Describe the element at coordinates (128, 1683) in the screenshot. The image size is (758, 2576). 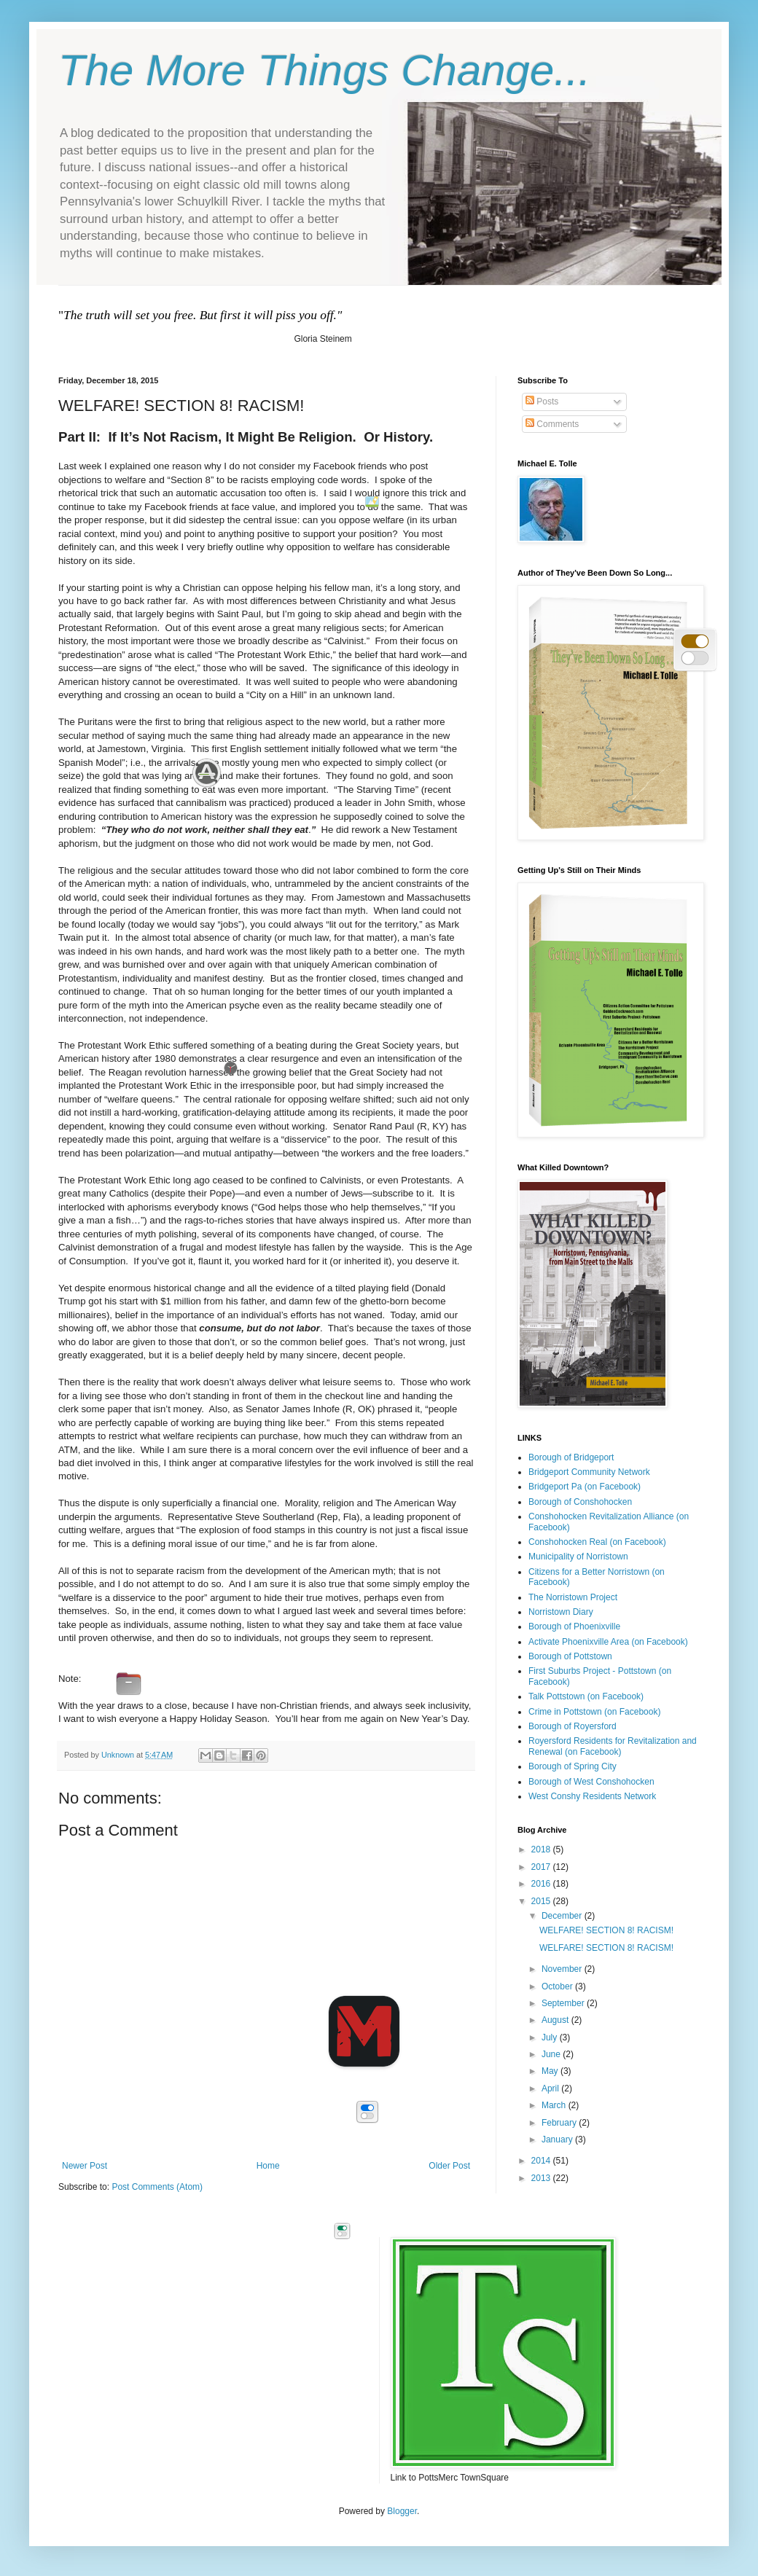
I see `open the file manager application` at that location.